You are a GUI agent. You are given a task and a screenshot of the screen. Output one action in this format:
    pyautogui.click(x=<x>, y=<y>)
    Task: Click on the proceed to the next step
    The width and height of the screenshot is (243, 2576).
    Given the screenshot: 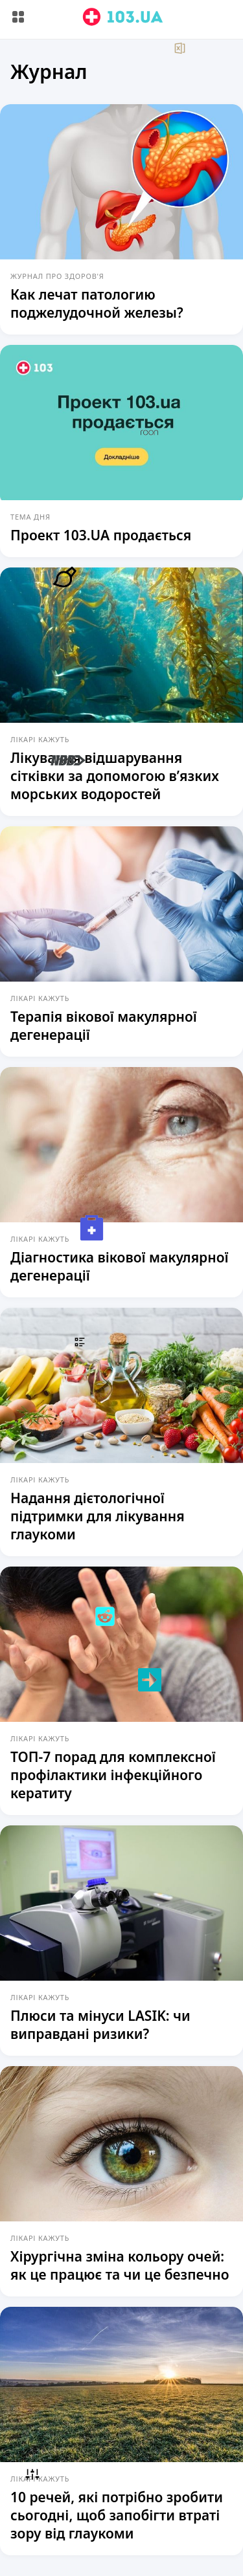 What is the action you would take?
    pyautogui.click(x=150, y=1680)
    